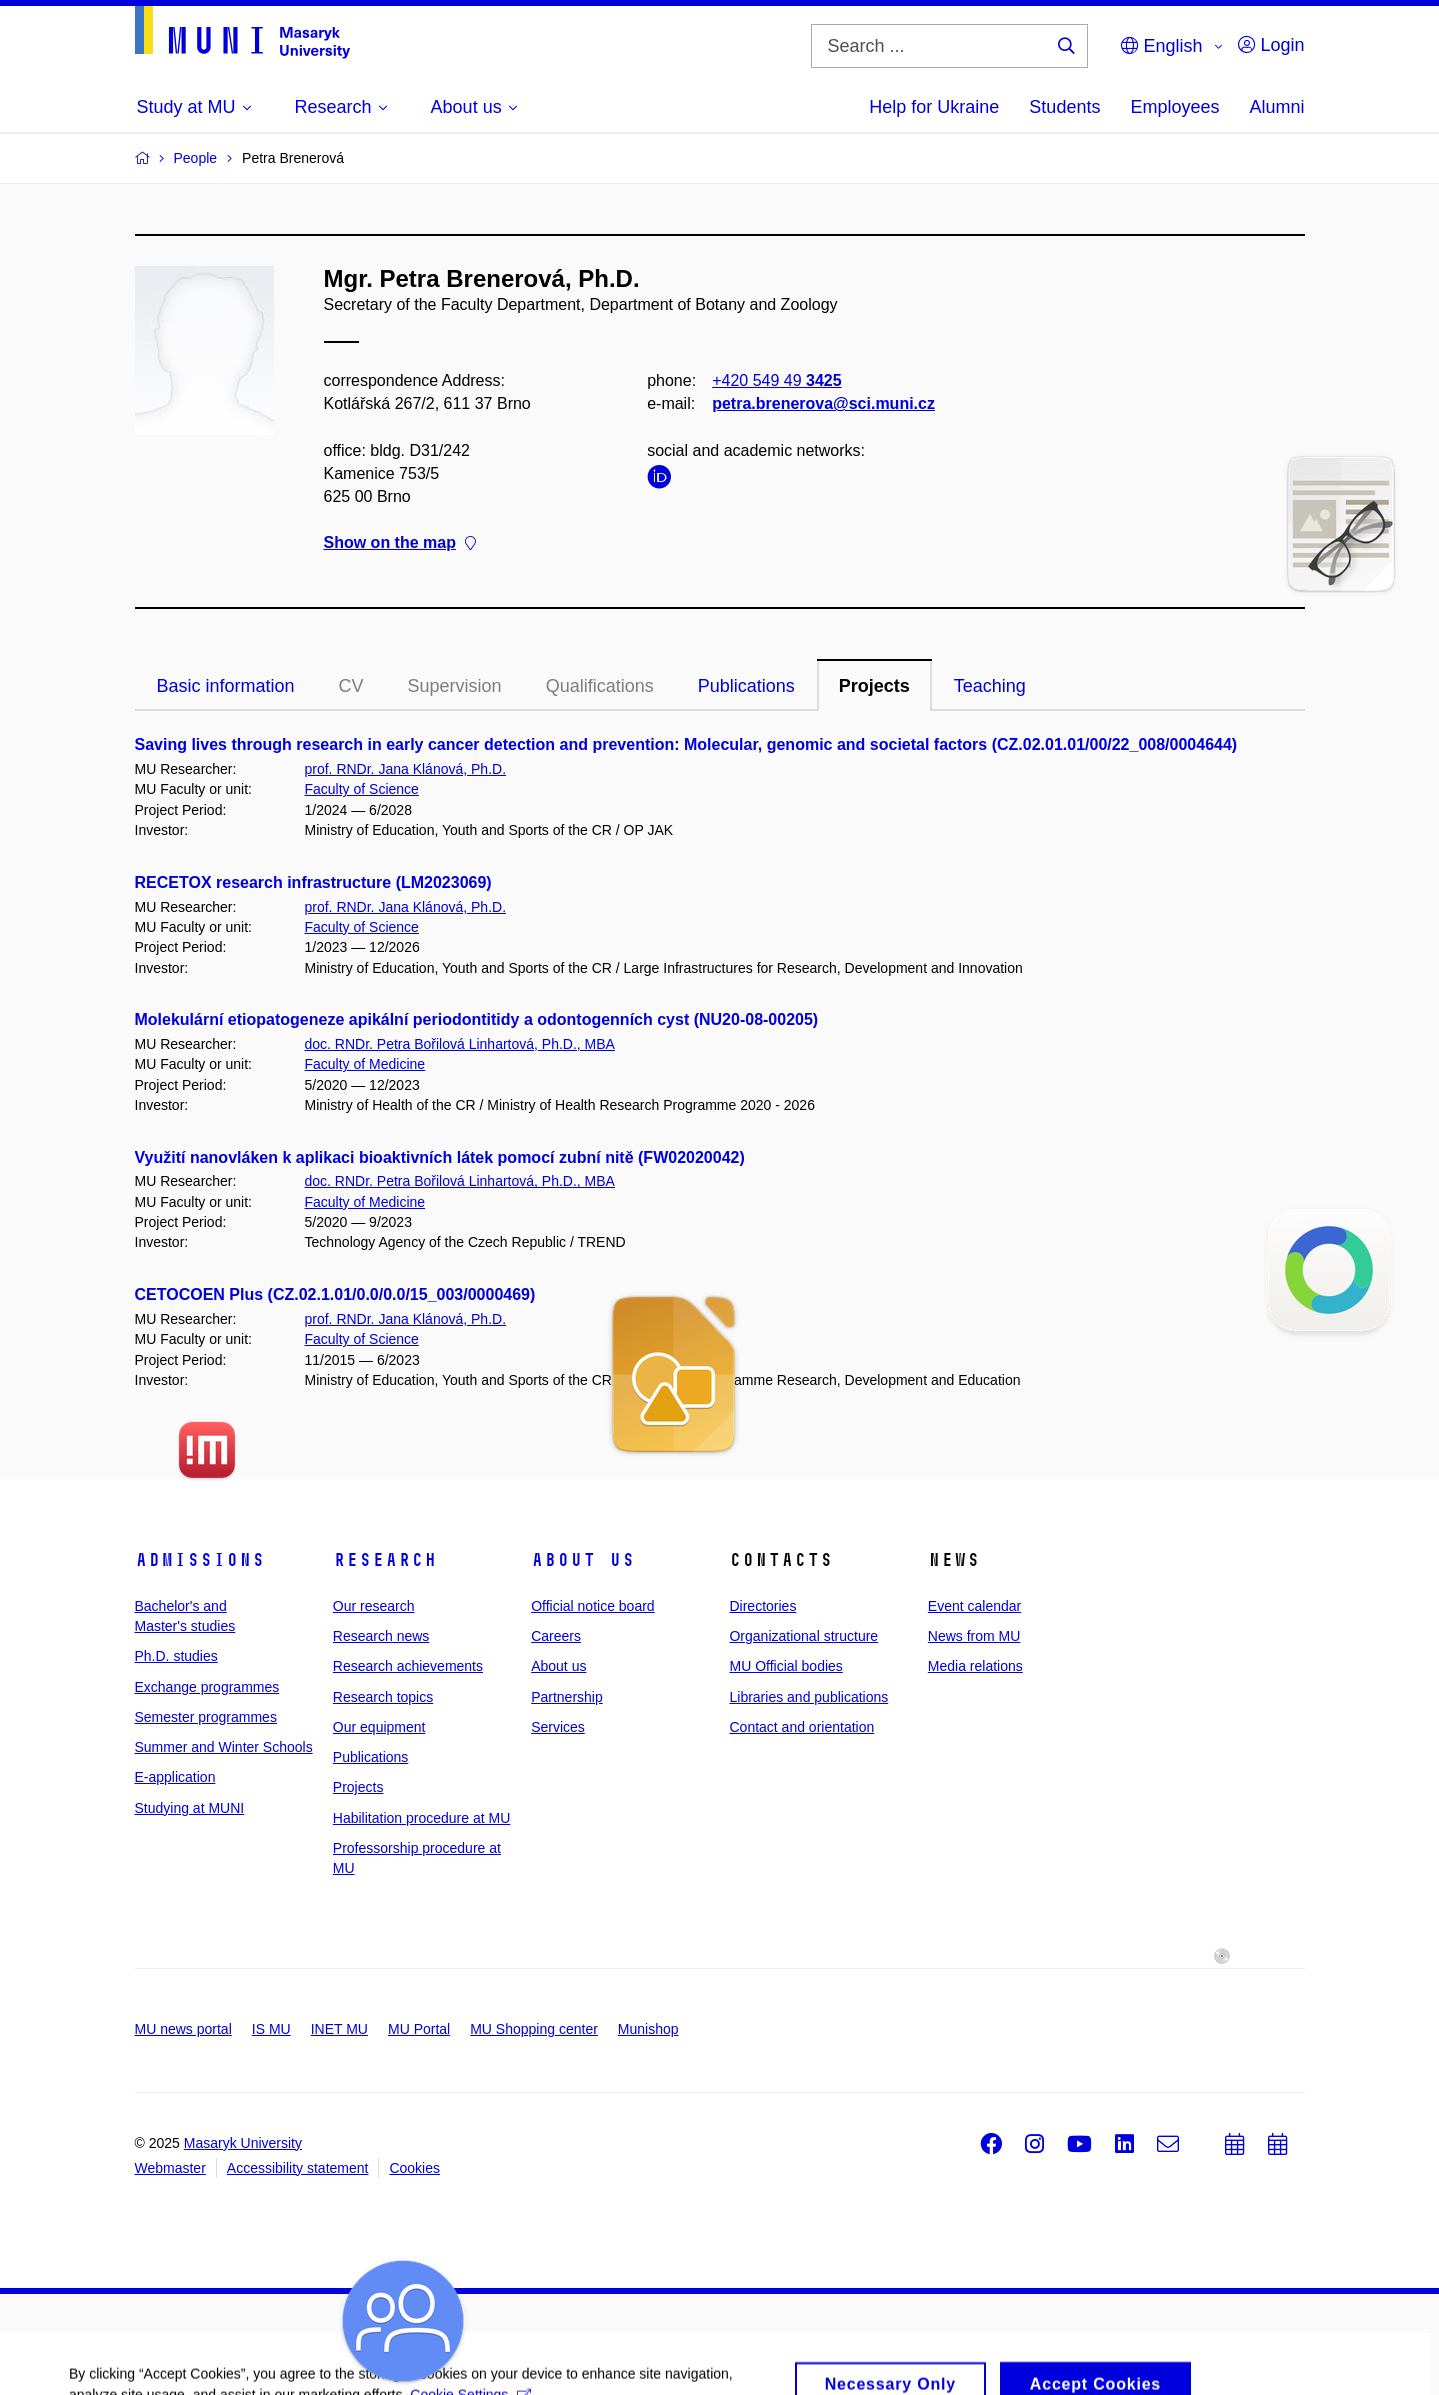  I want to click on switch to a different user account, so click(403, 2321).